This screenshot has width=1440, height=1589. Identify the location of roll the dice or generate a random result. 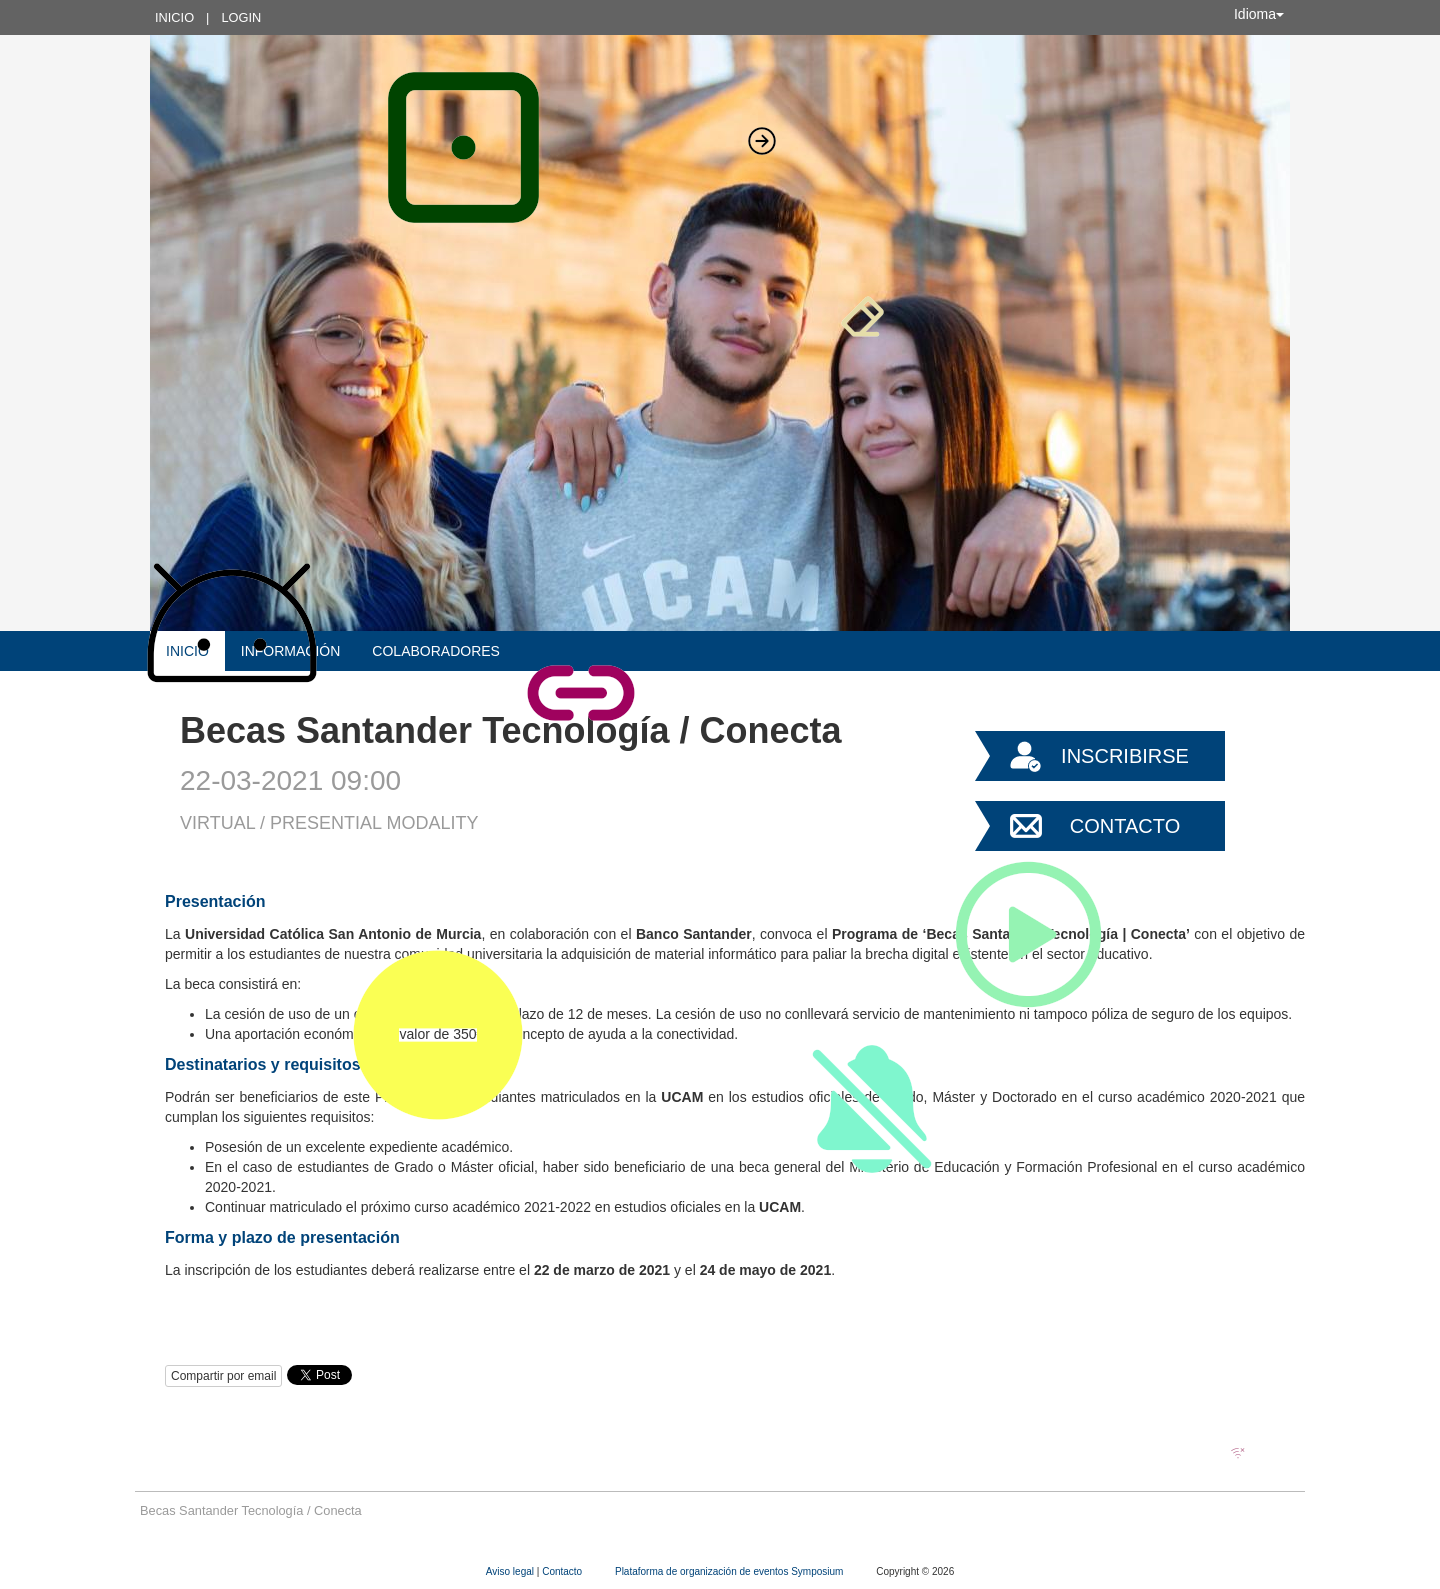
(463, 147).